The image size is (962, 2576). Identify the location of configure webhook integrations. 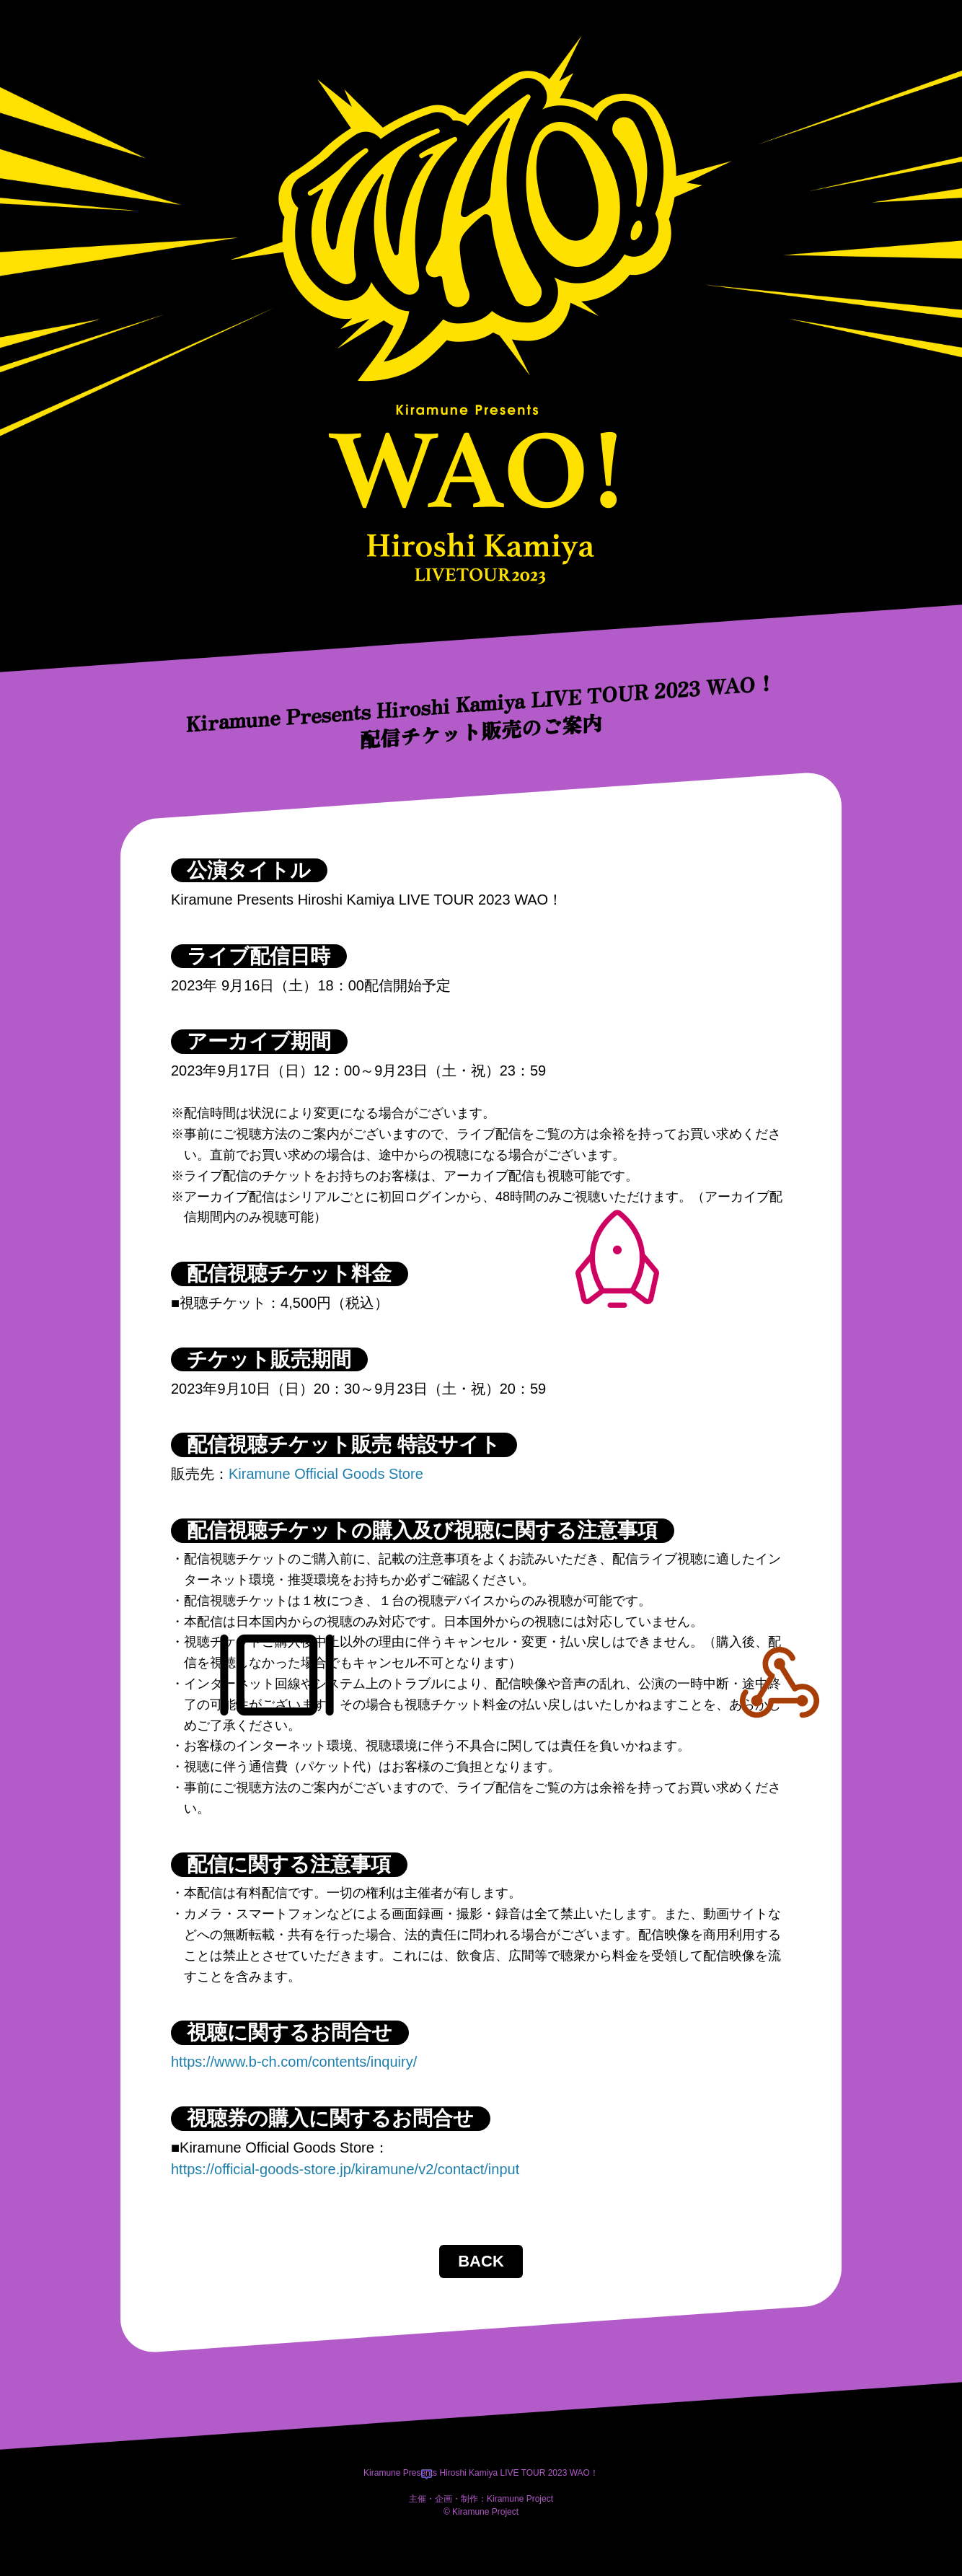
(780, 1687).